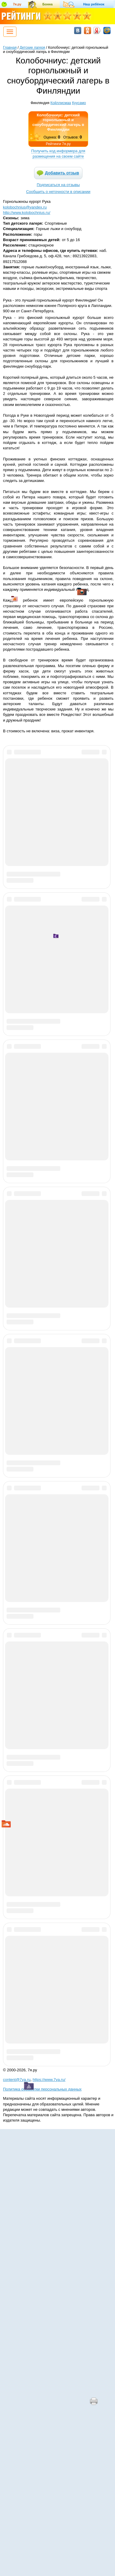 The image size is (115, 2576). Describe the element at coordinates (6, 1824) in the screenshot. I see `open your SoundCloud downloads folder` at that location.